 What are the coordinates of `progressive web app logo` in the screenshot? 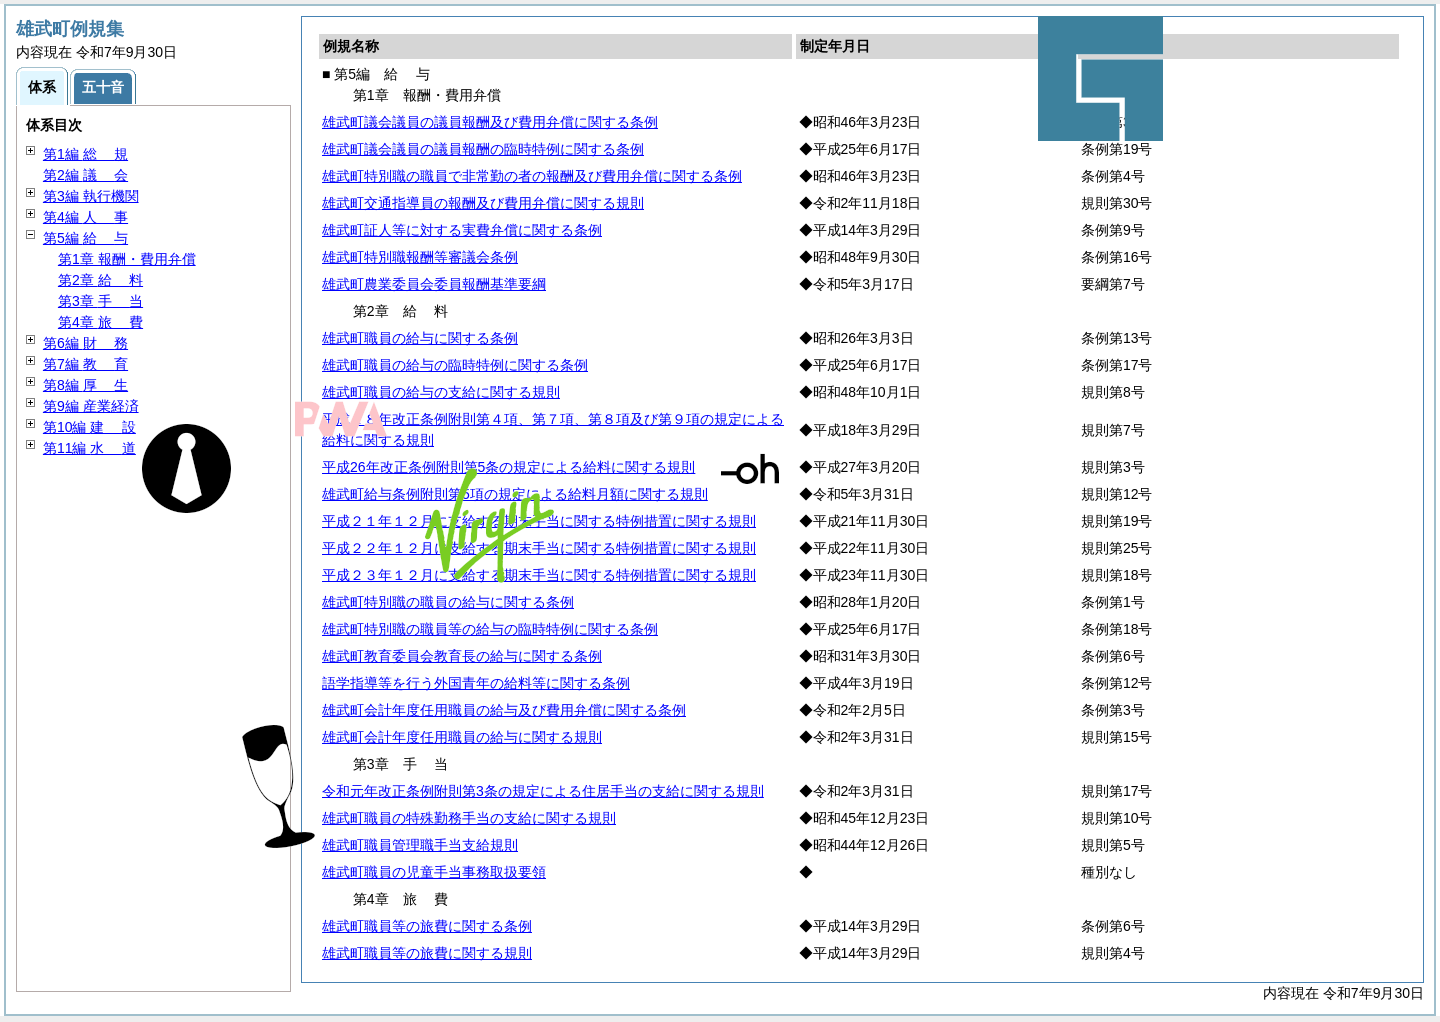 It's located at (341, 419).